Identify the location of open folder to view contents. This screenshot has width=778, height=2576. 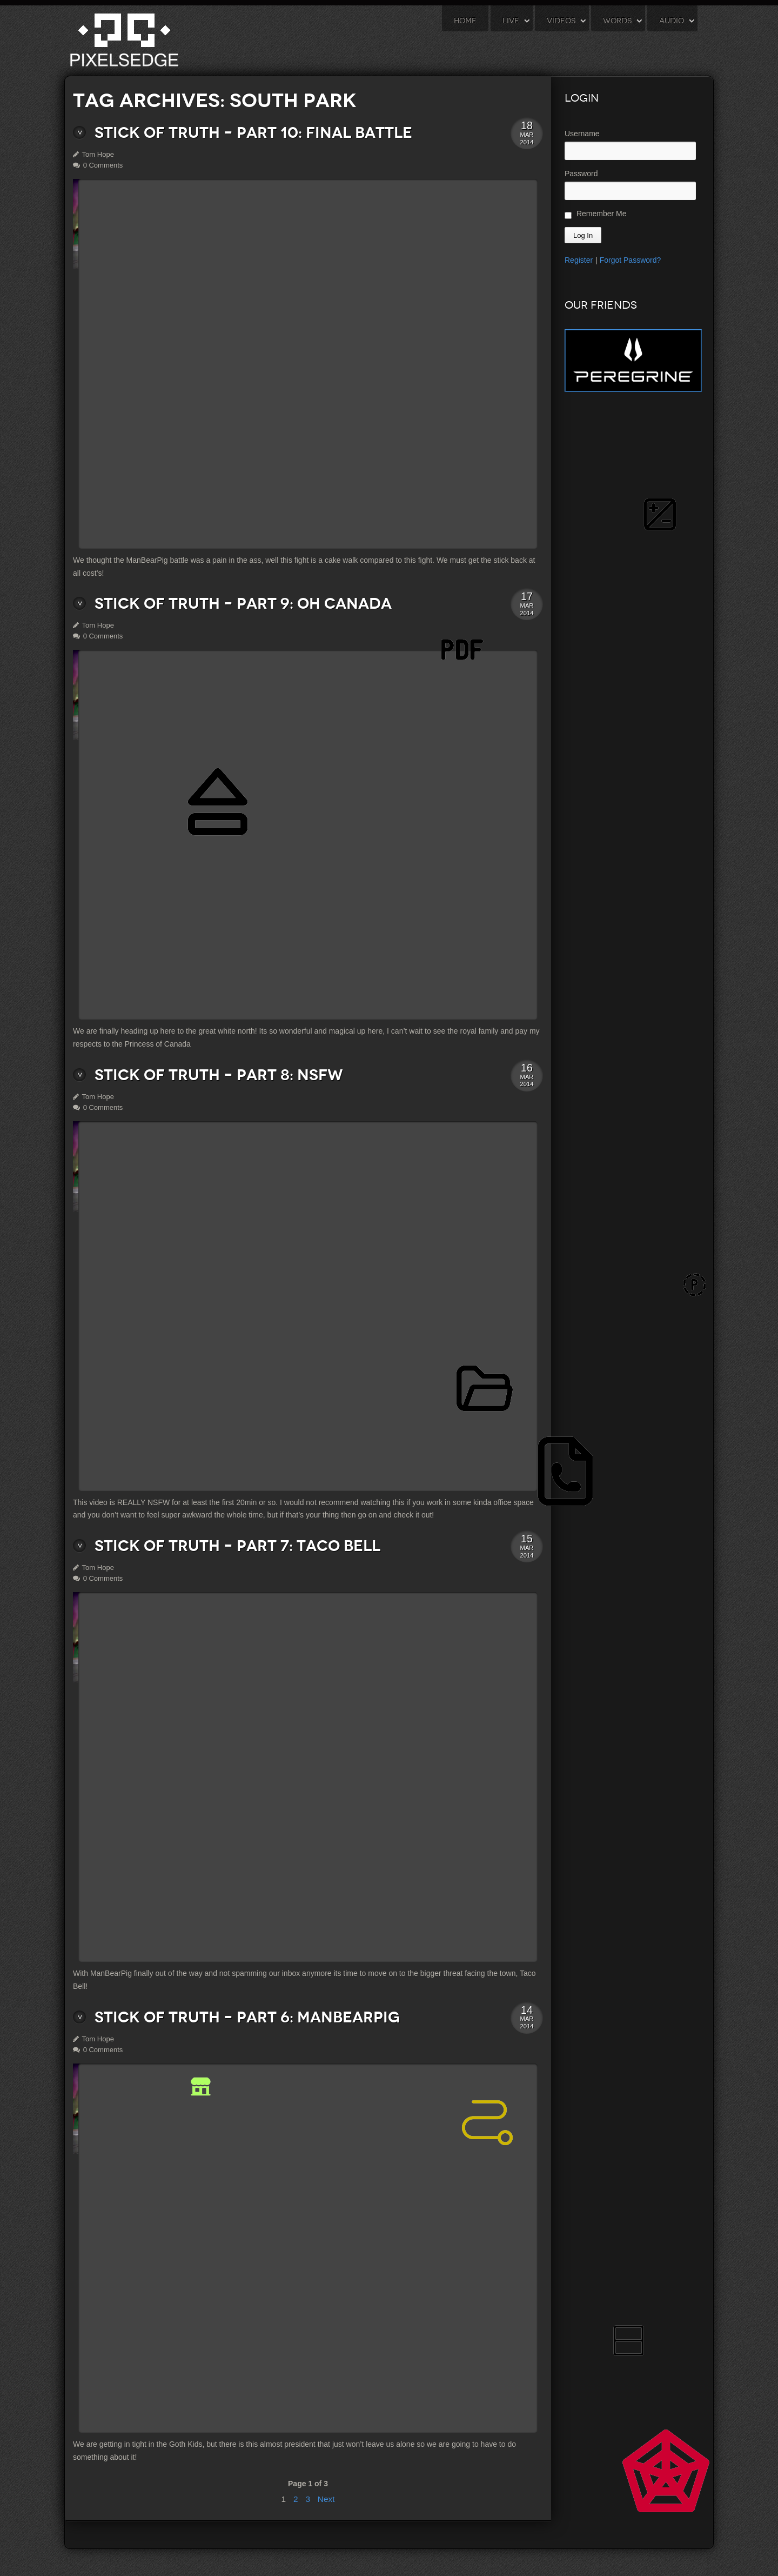
(483, 1389).